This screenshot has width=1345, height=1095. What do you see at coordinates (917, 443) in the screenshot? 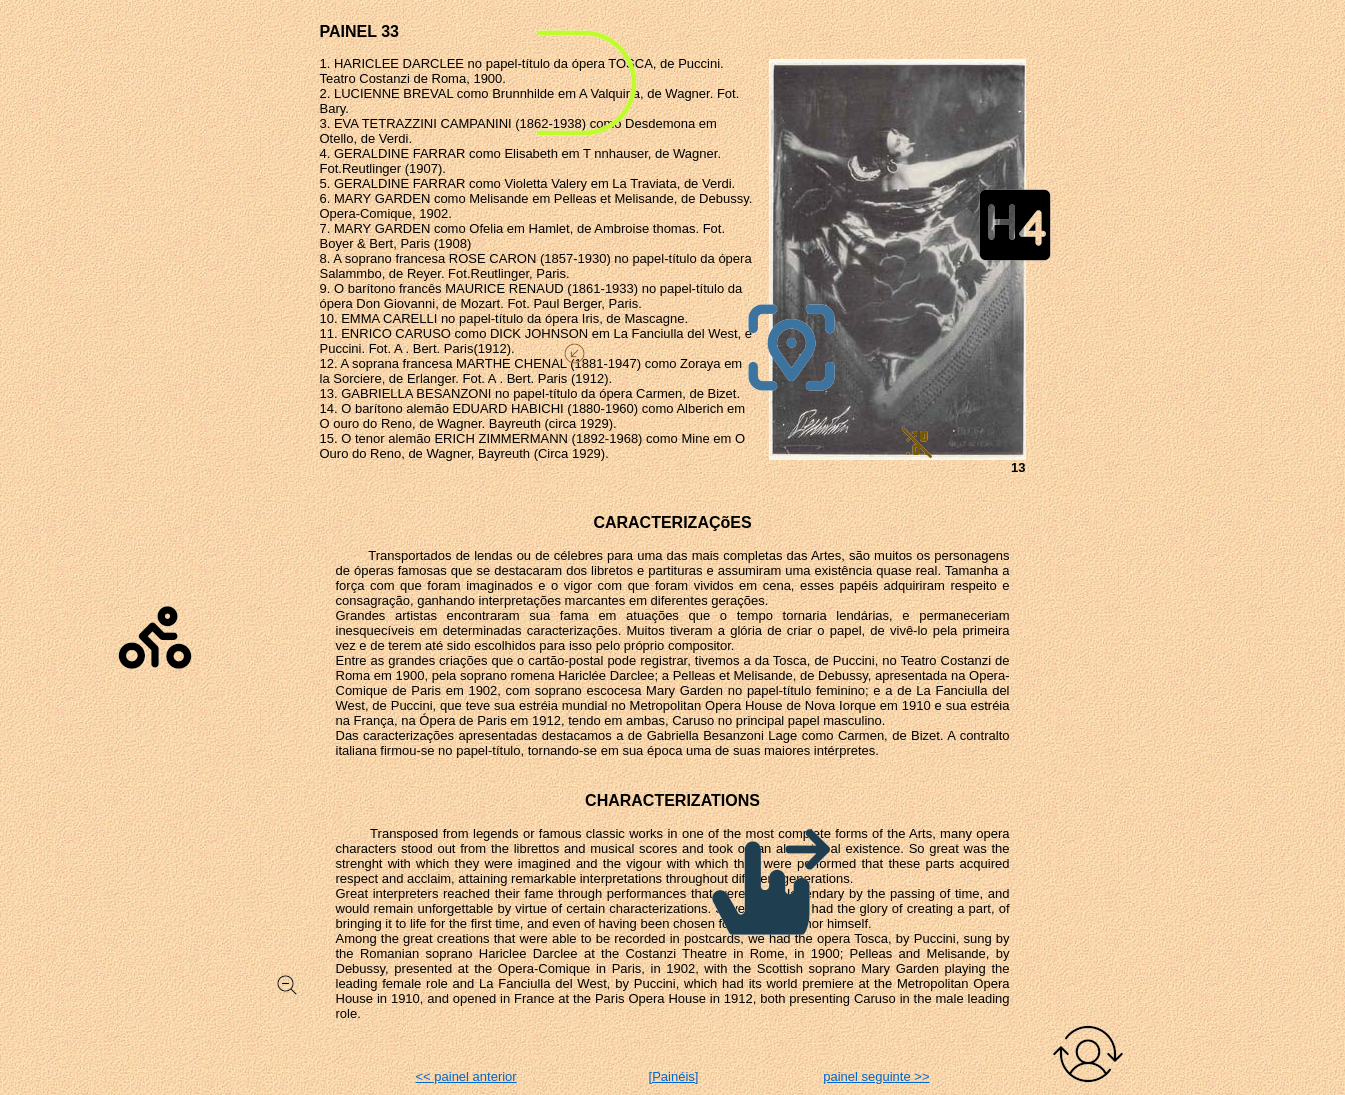
I see `binary data or code view is disabled` at bounding box center [917, 443].